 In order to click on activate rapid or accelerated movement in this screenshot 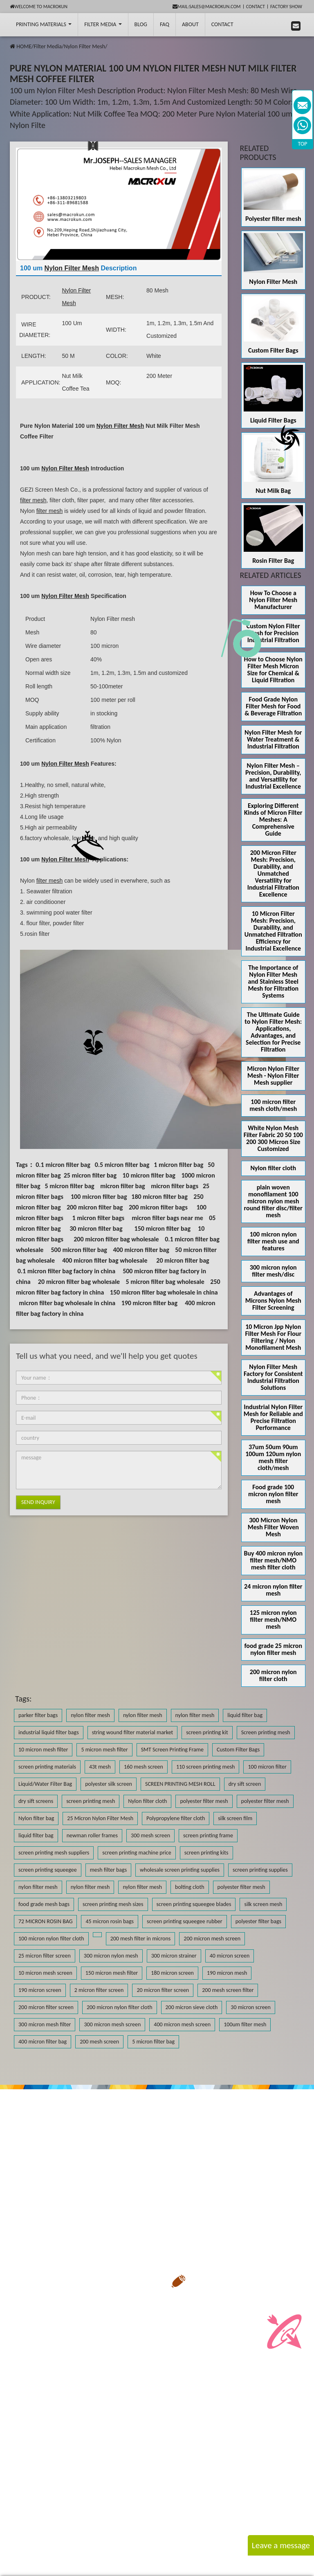, I will do `click(284, 2331)`.